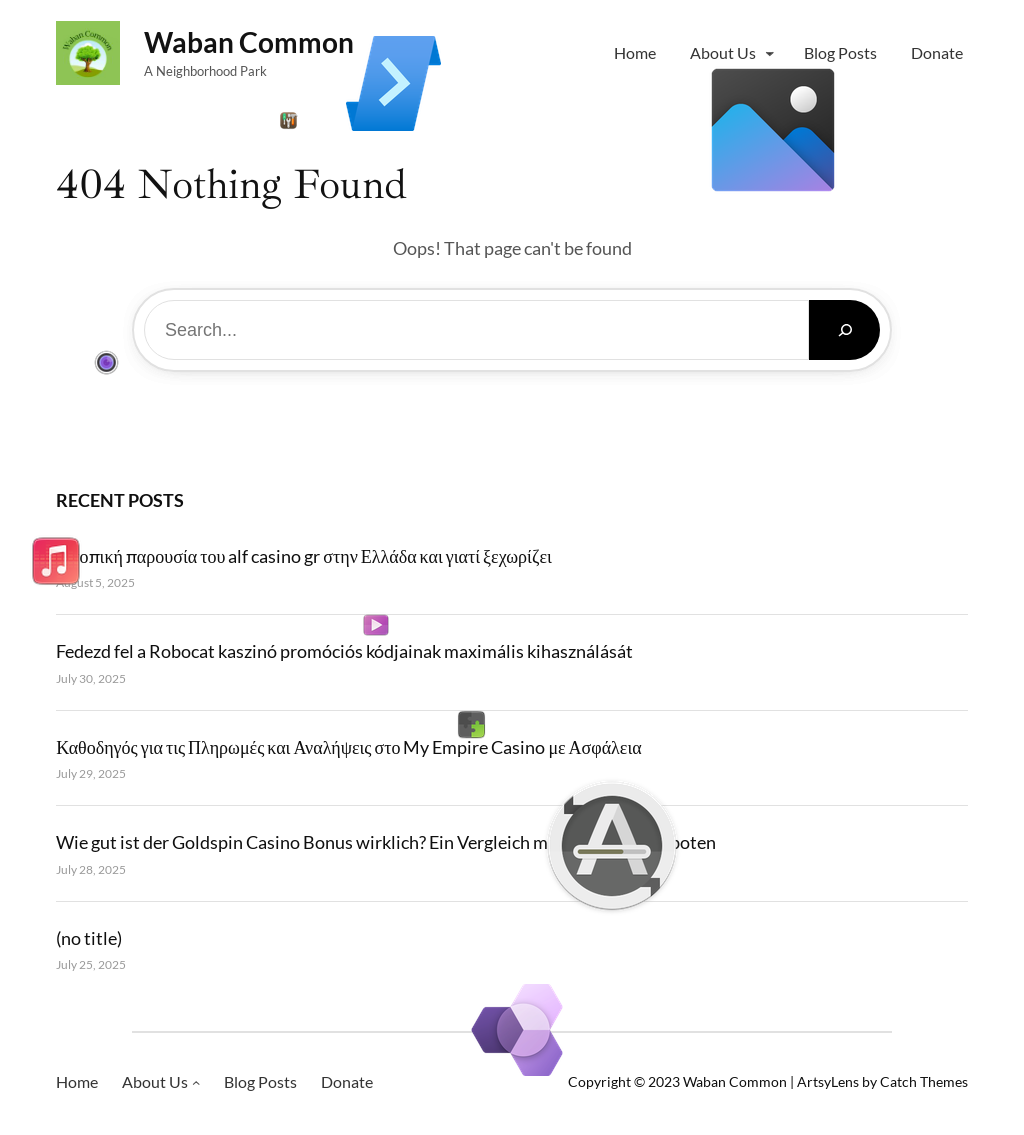 The image size is (1024, 1135). Describe the element at coordinates (393, 83) in the screenshot. I see `open the scripts application` at that location.